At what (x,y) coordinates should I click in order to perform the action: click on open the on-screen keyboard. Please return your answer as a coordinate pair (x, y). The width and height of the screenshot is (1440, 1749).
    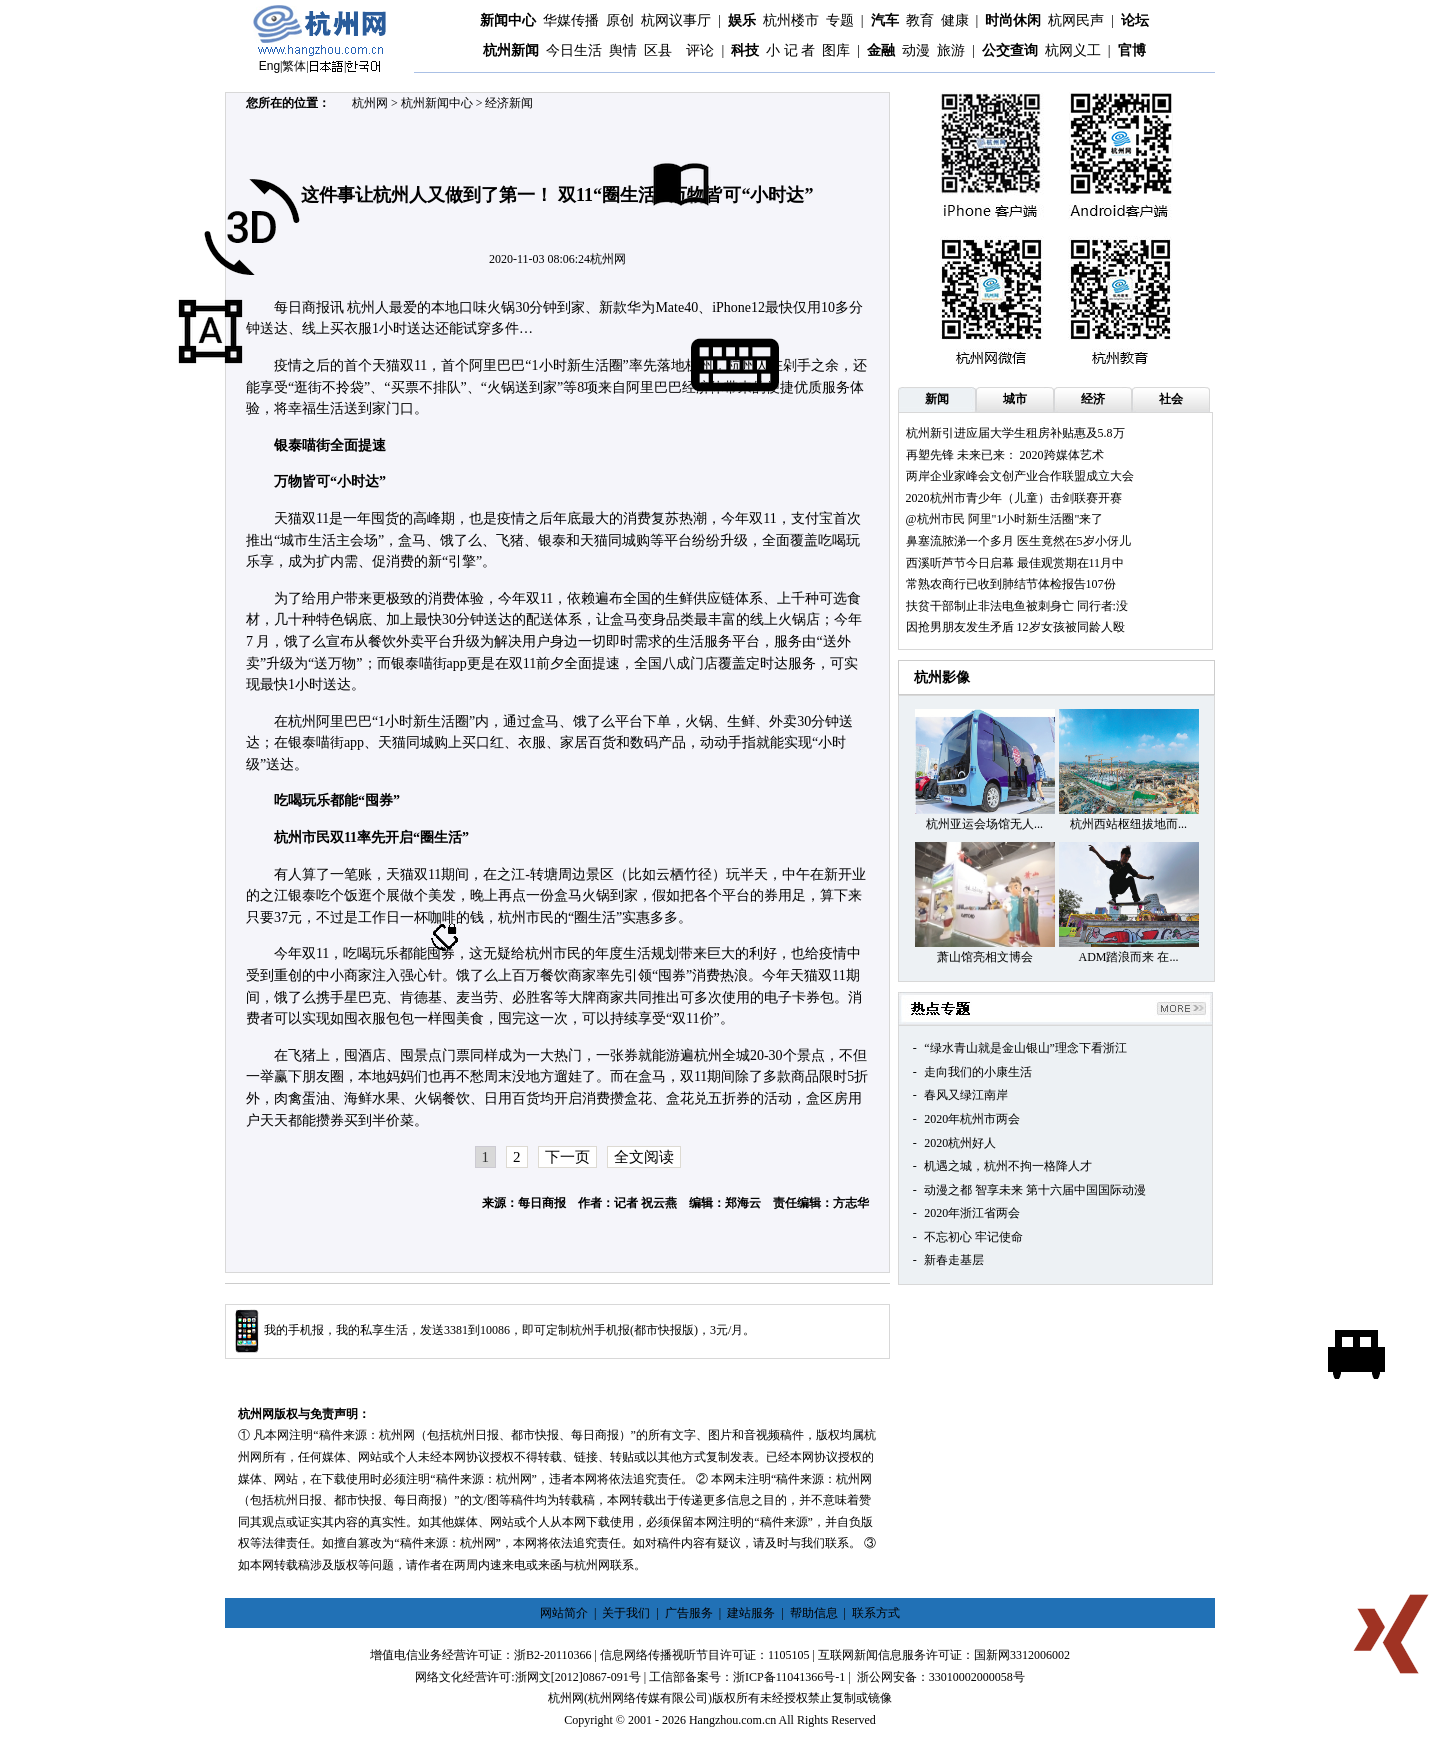
    Looking at the image, I should click on (735, 365).